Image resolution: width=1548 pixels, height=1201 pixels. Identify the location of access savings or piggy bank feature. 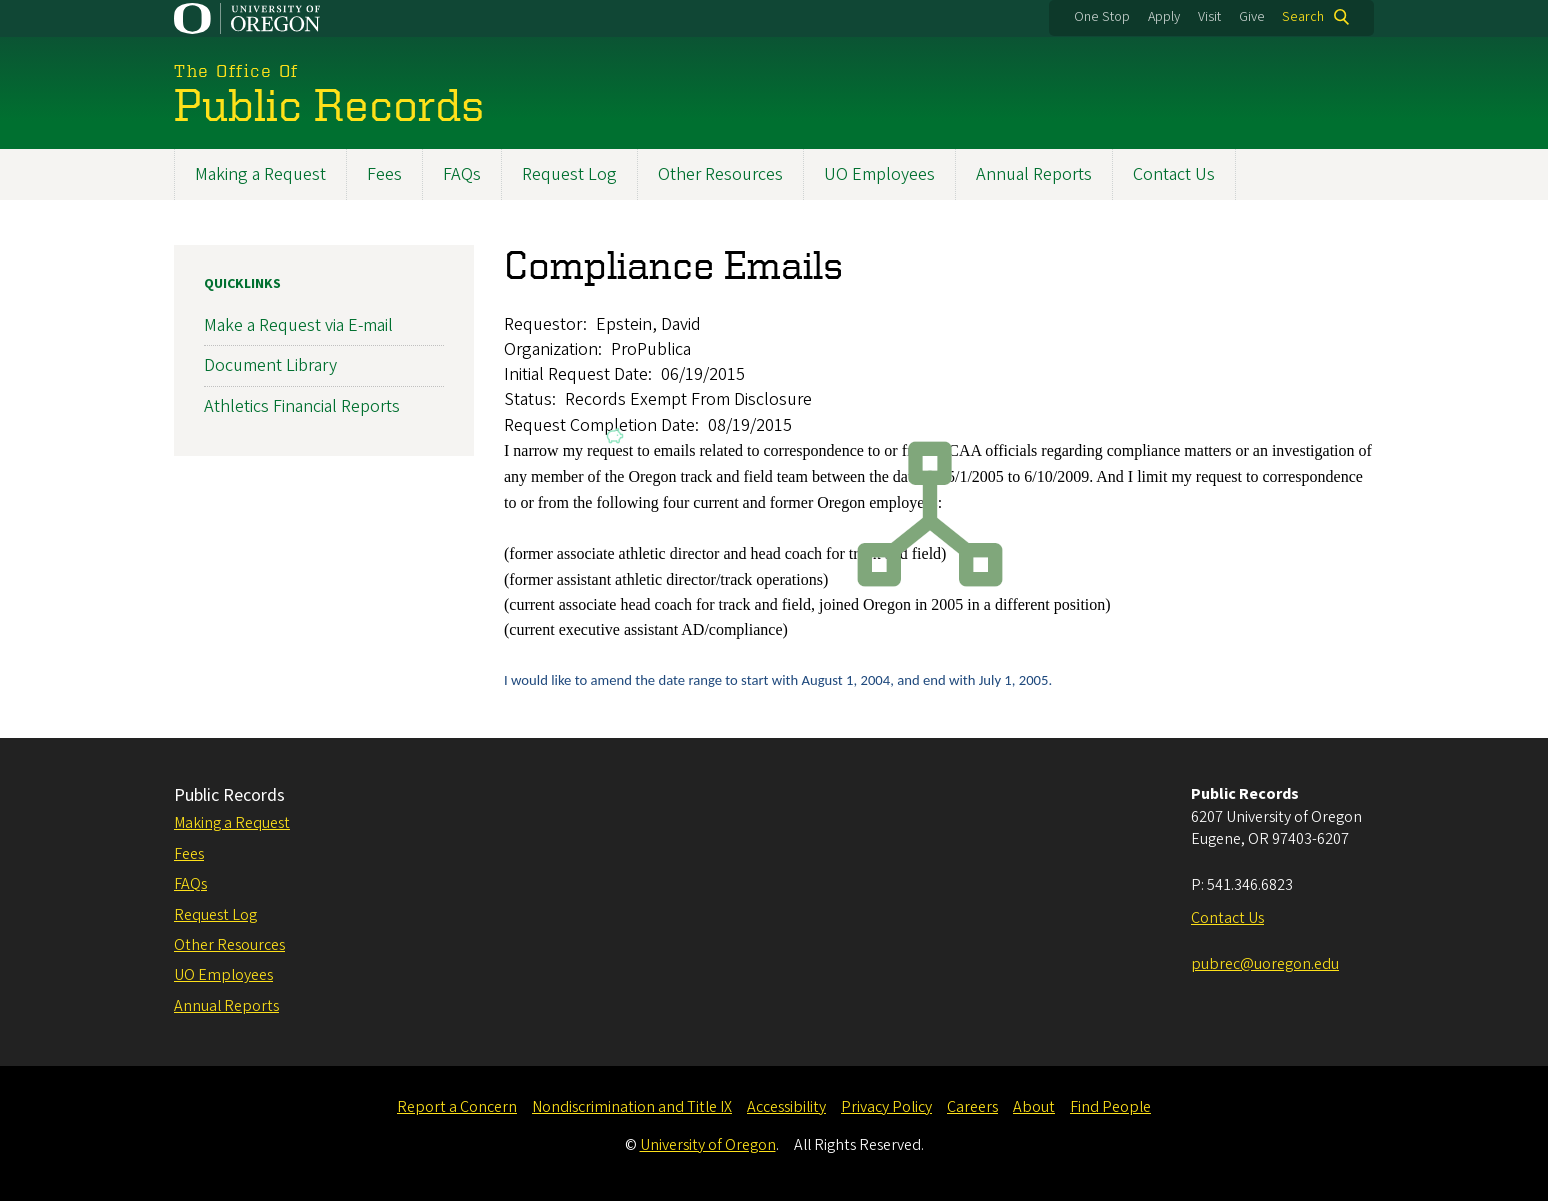
(615, 436).